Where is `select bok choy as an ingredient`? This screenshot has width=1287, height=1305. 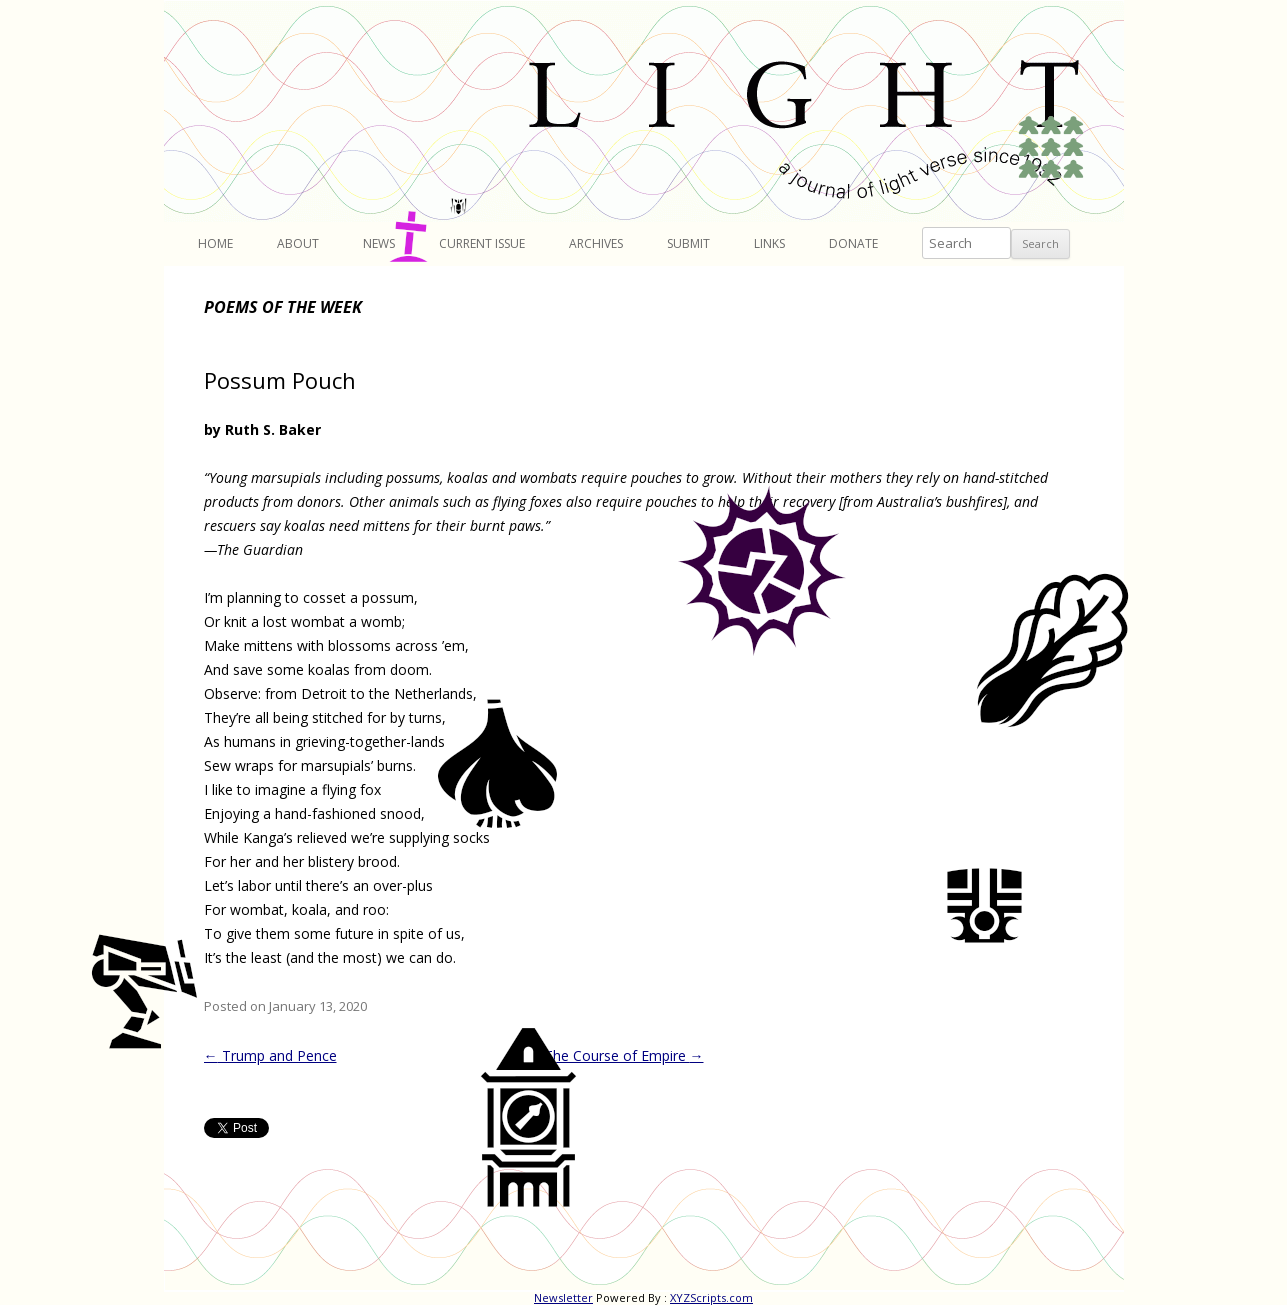
select bok choy as an ingredient is located at coordinates (1052, 650).